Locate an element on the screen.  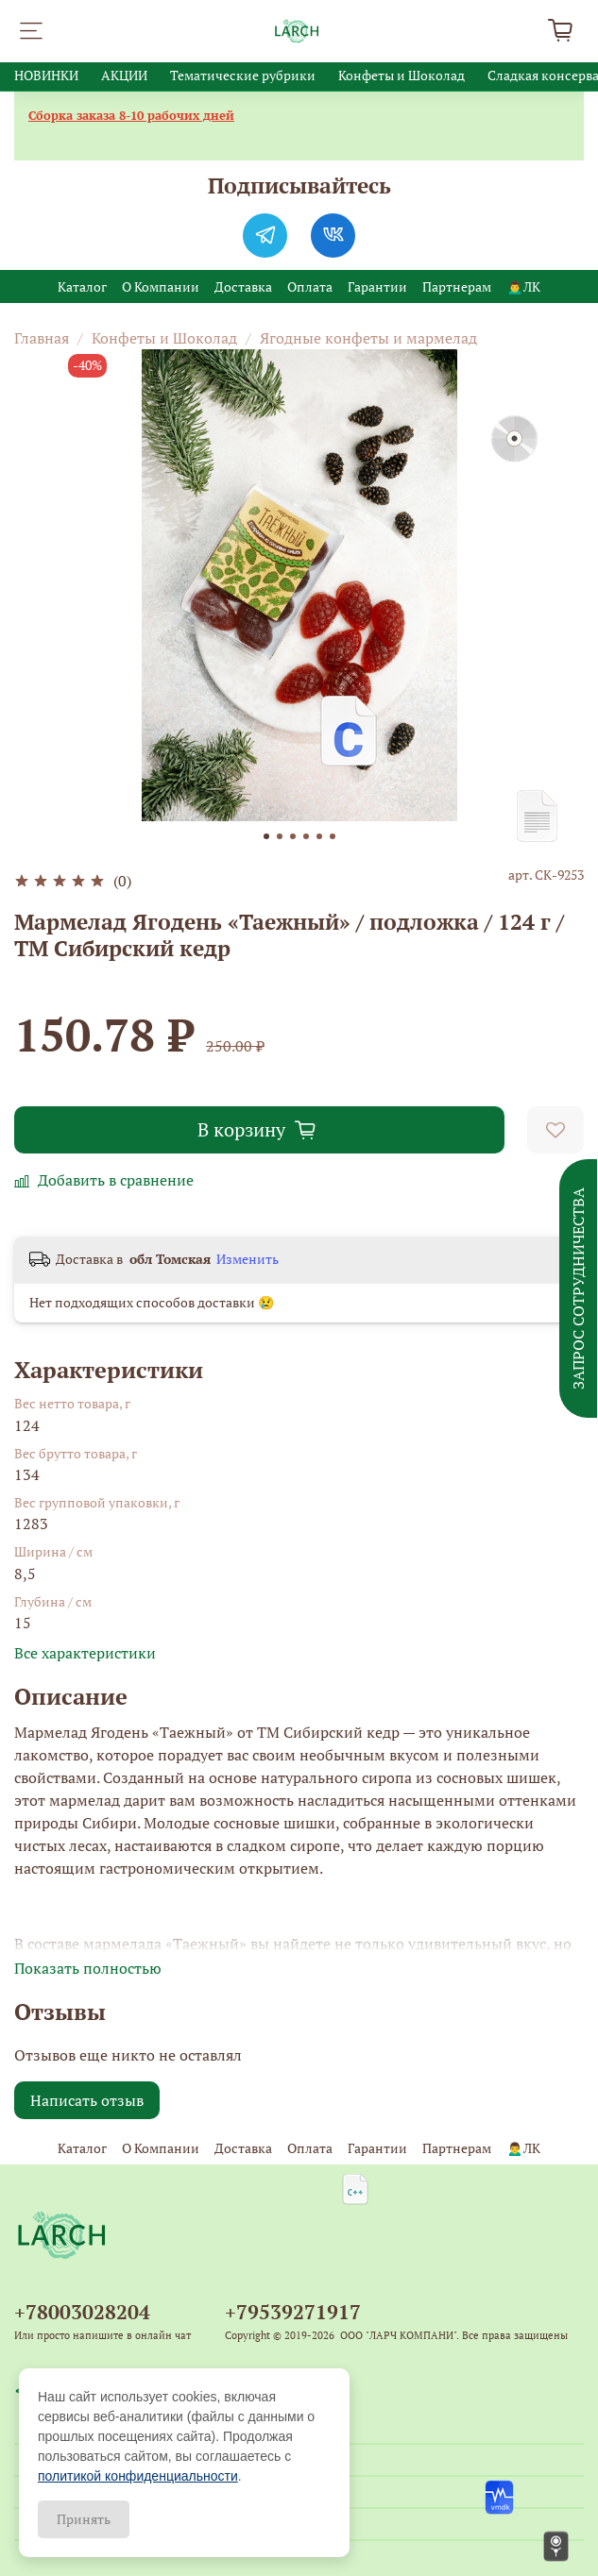
archive selected email messages is located at coordinates (555, 2546).